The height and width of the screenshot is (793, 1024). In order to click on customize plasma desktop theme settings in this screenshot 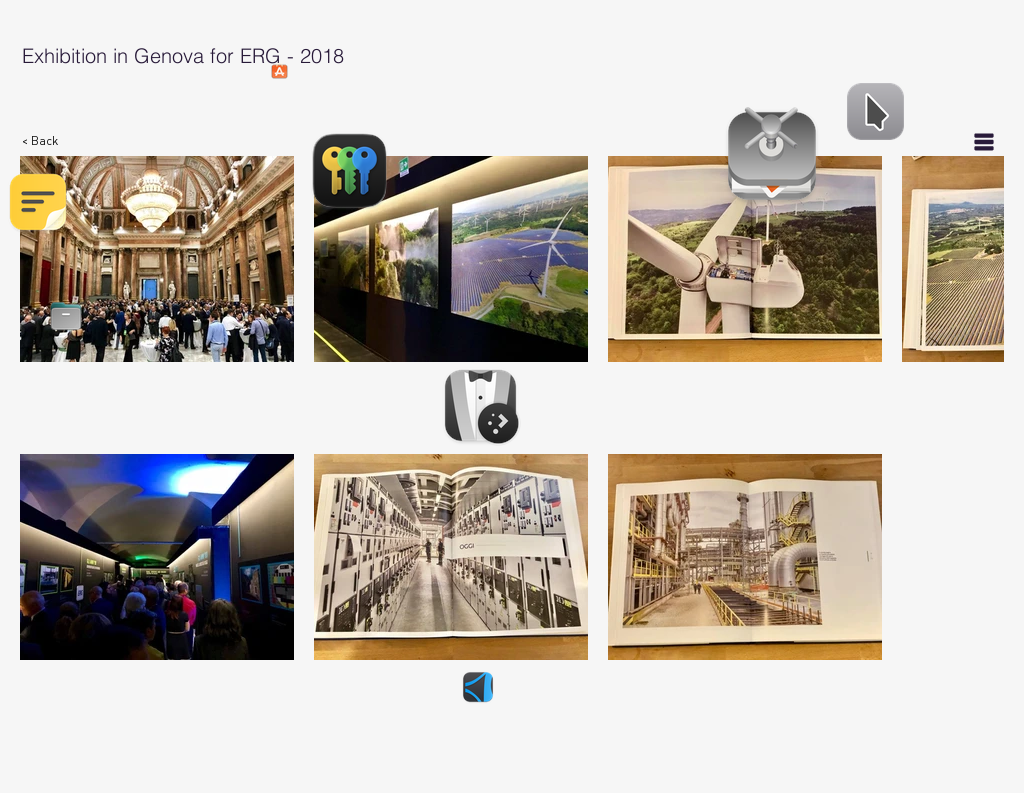, I will do `click(480, 405)`.